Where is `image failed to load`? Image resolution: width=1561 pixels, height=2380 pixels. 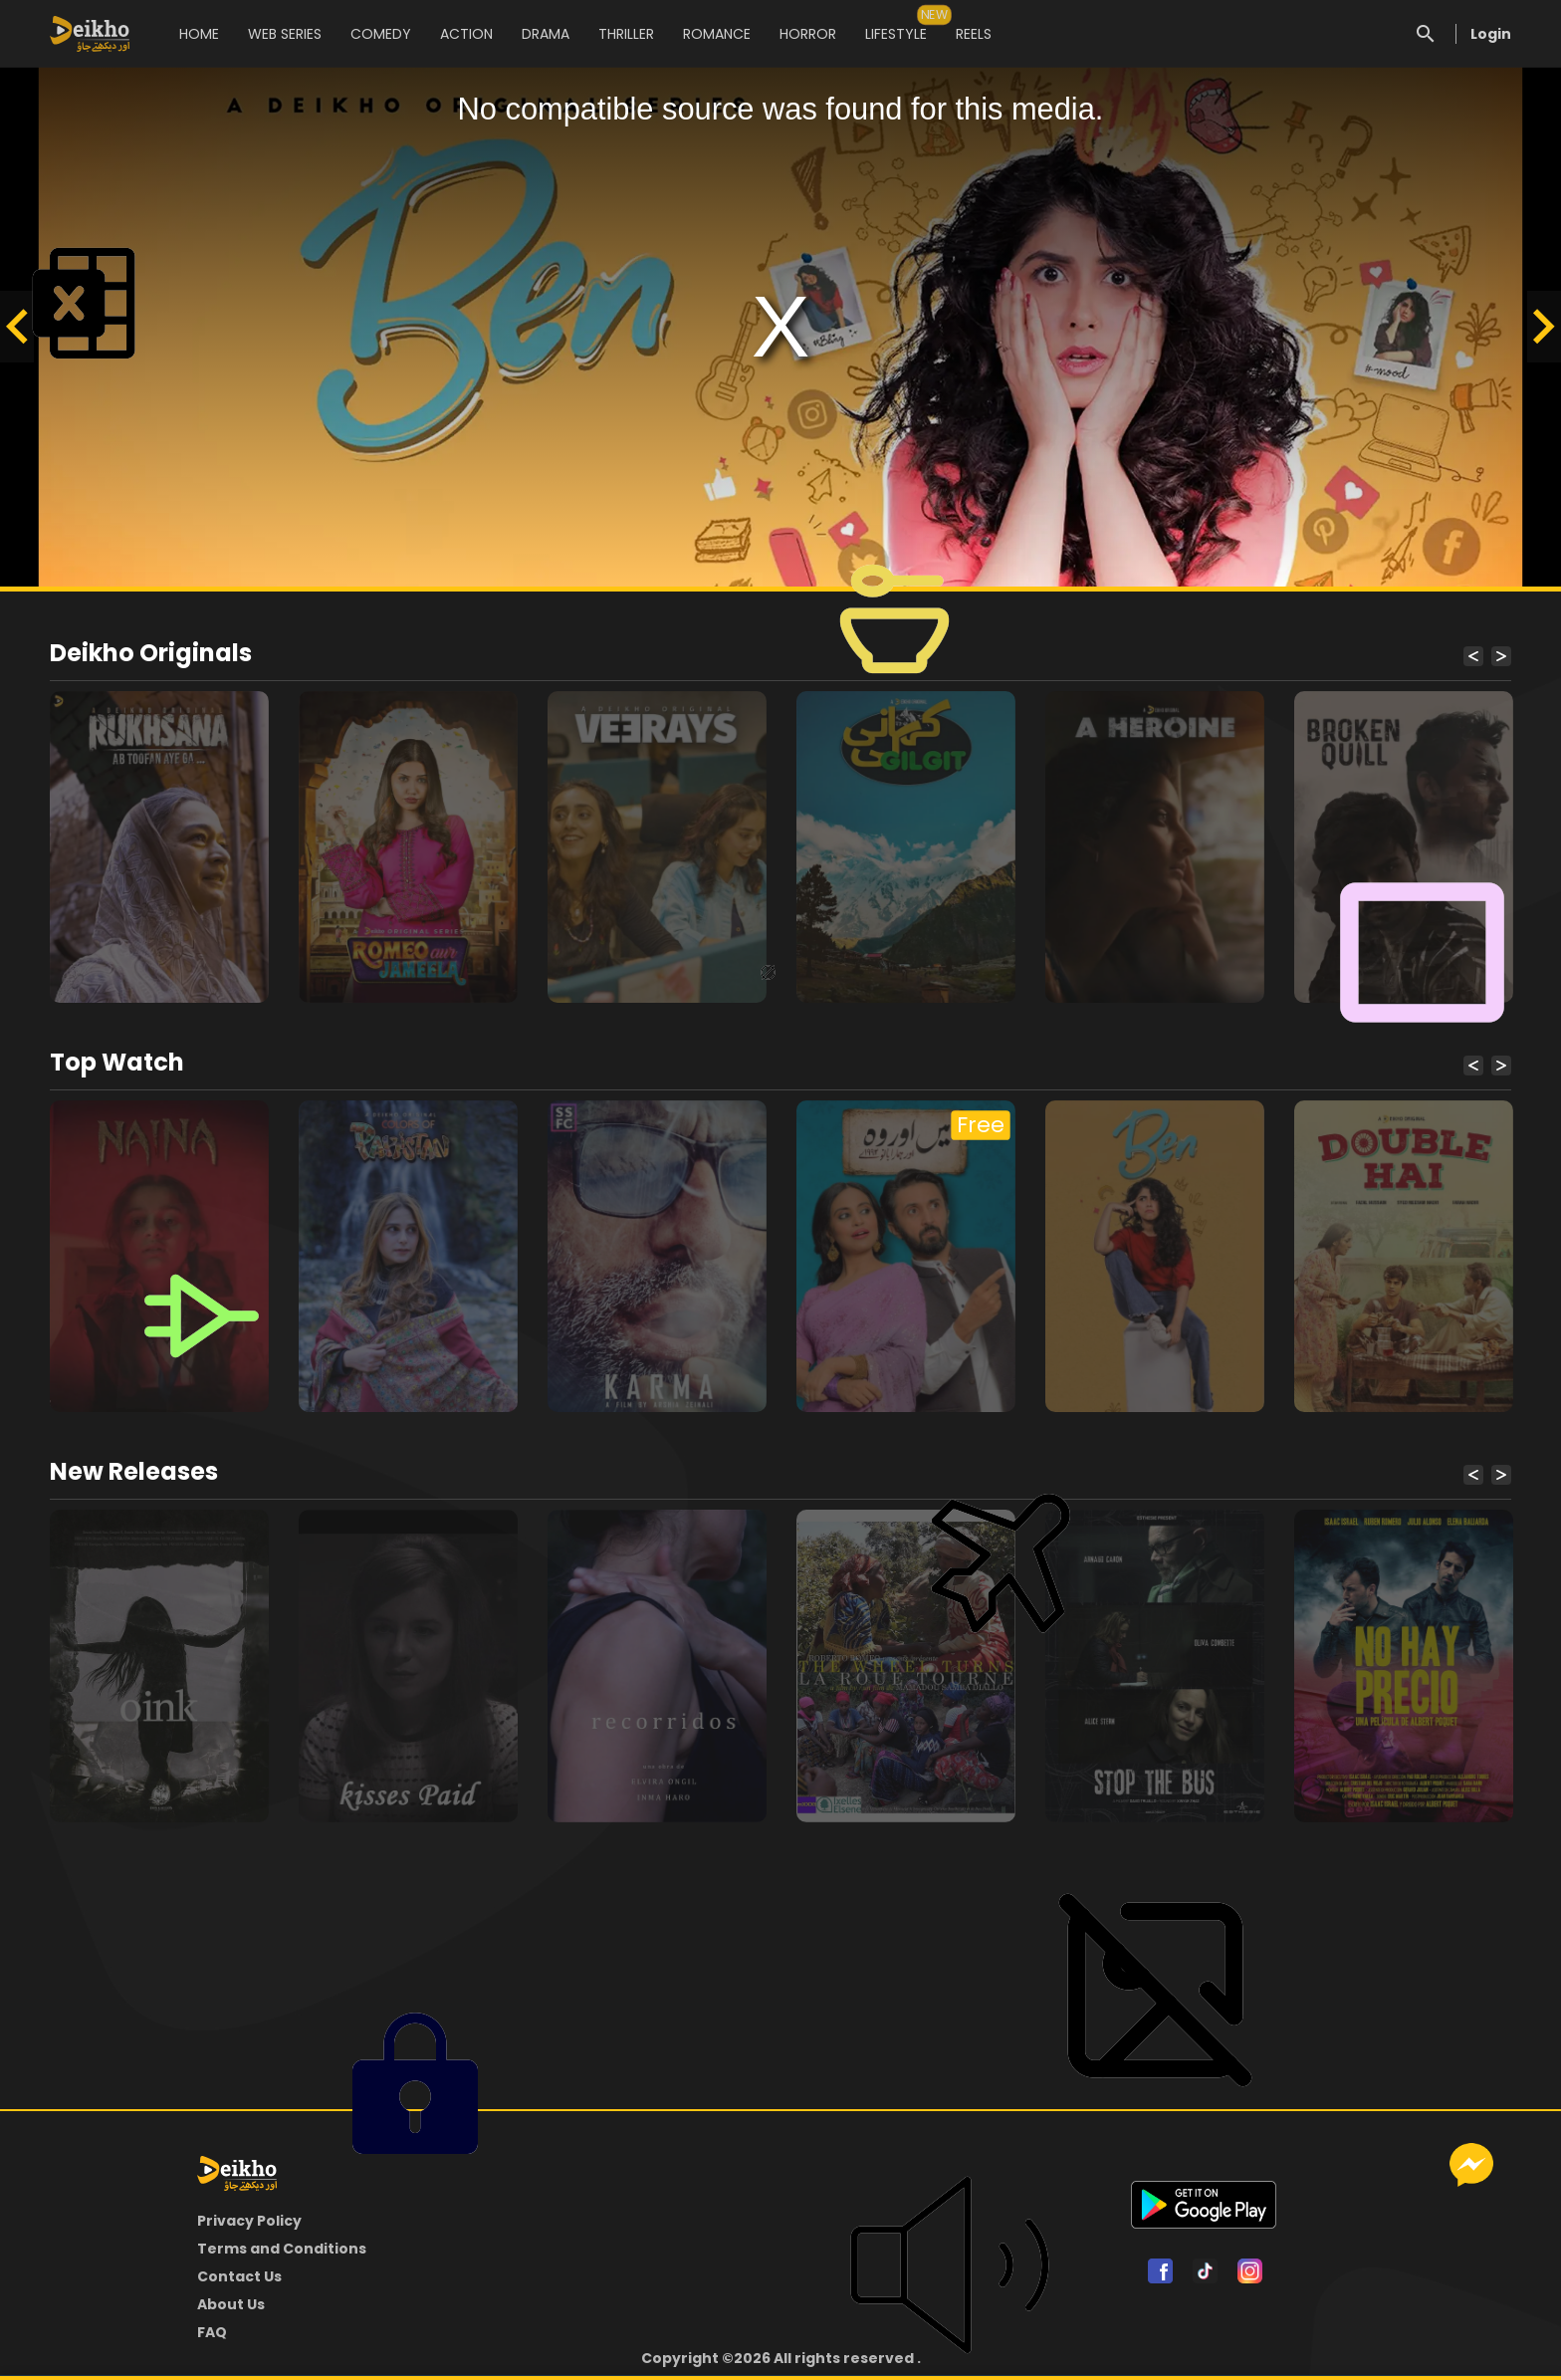
image failed to load is located at coordinates (1155, 1990).